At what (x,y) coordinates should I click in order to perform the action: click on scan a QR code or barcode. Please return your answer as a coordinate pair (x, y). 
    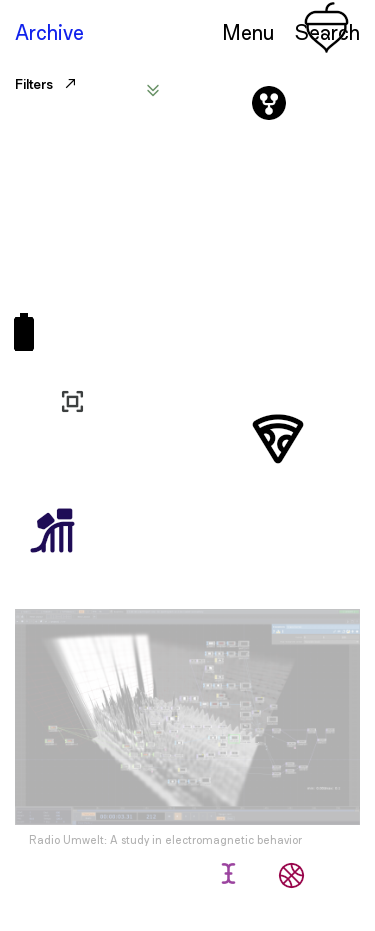
    Looking at the image, I should click on (72, 401).